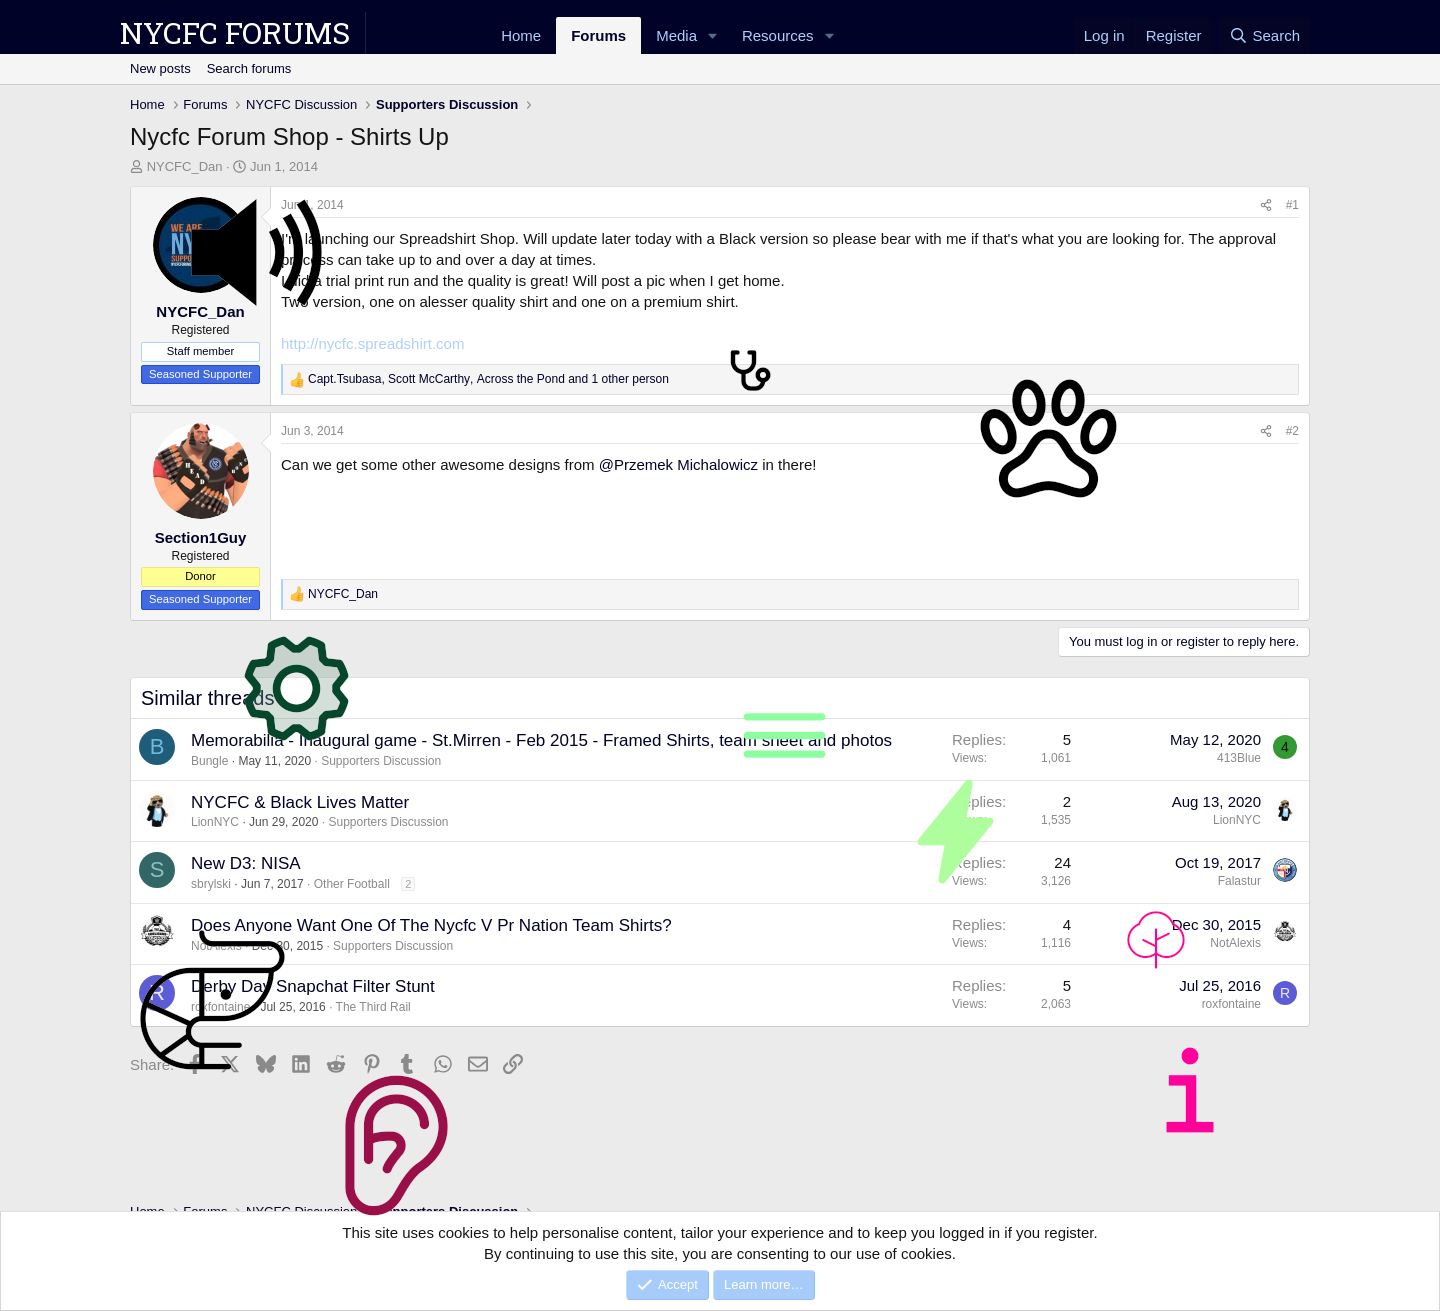 Image resolution: width=1440 pixels, height=1311 pixels. What do you see at coordinates (256, 252) in the screenshot?
I see `volume is set to high or maximum` at bounding box center [256, 252].